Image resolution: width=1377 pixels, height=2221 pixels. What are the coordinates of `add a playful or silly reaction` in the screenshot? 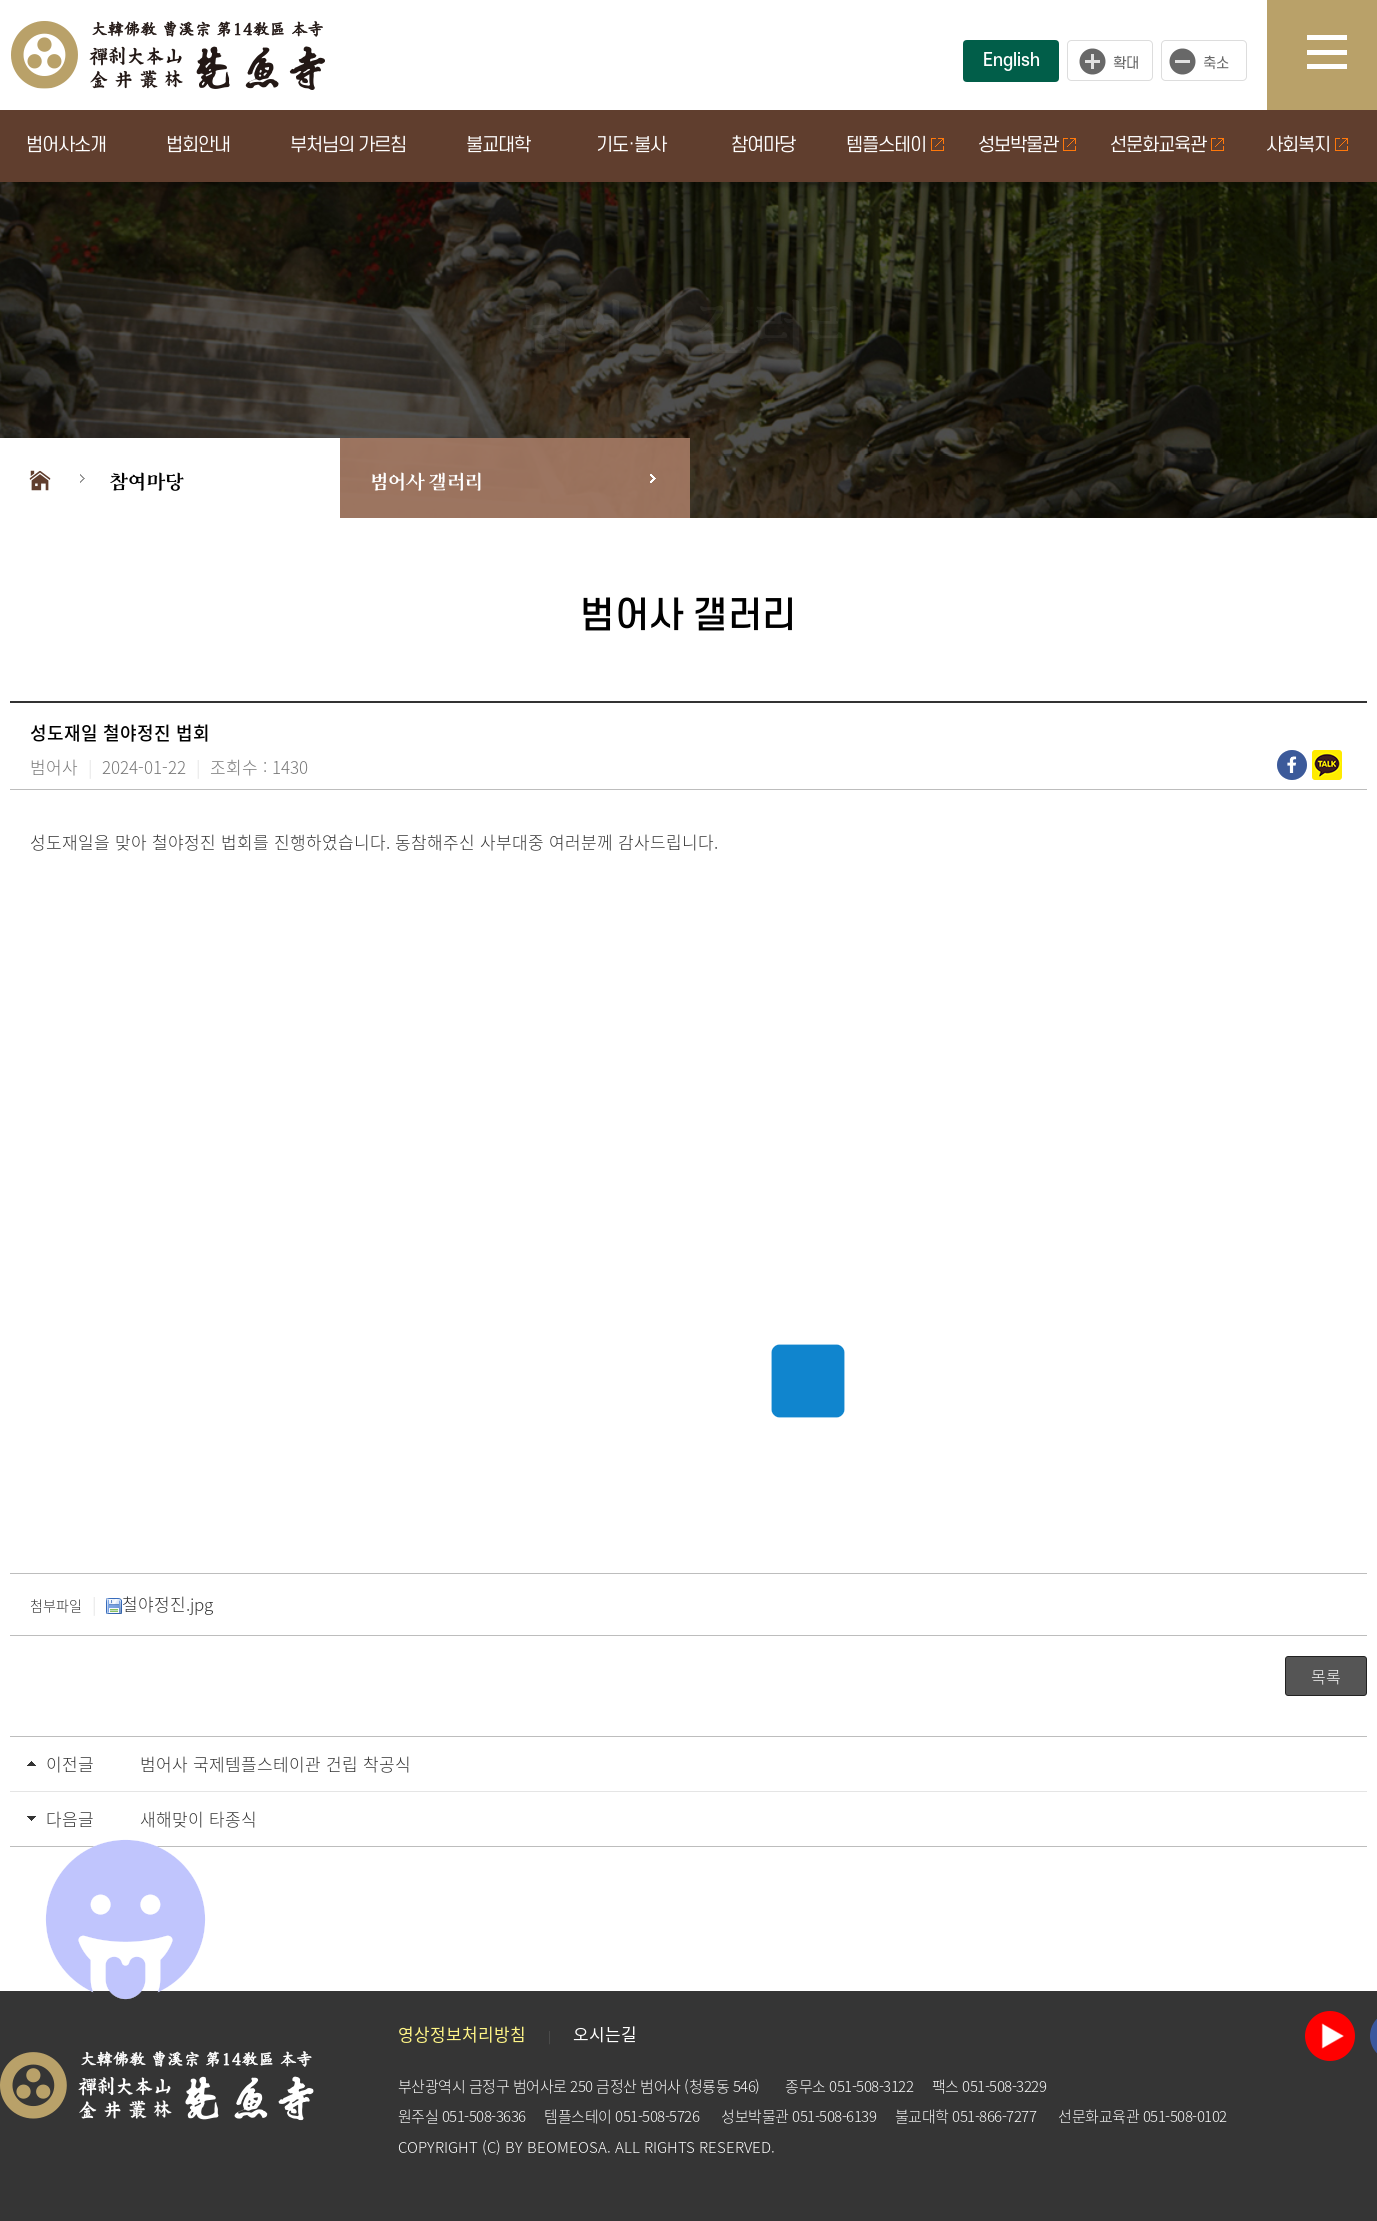 It's located at (125, 1919).